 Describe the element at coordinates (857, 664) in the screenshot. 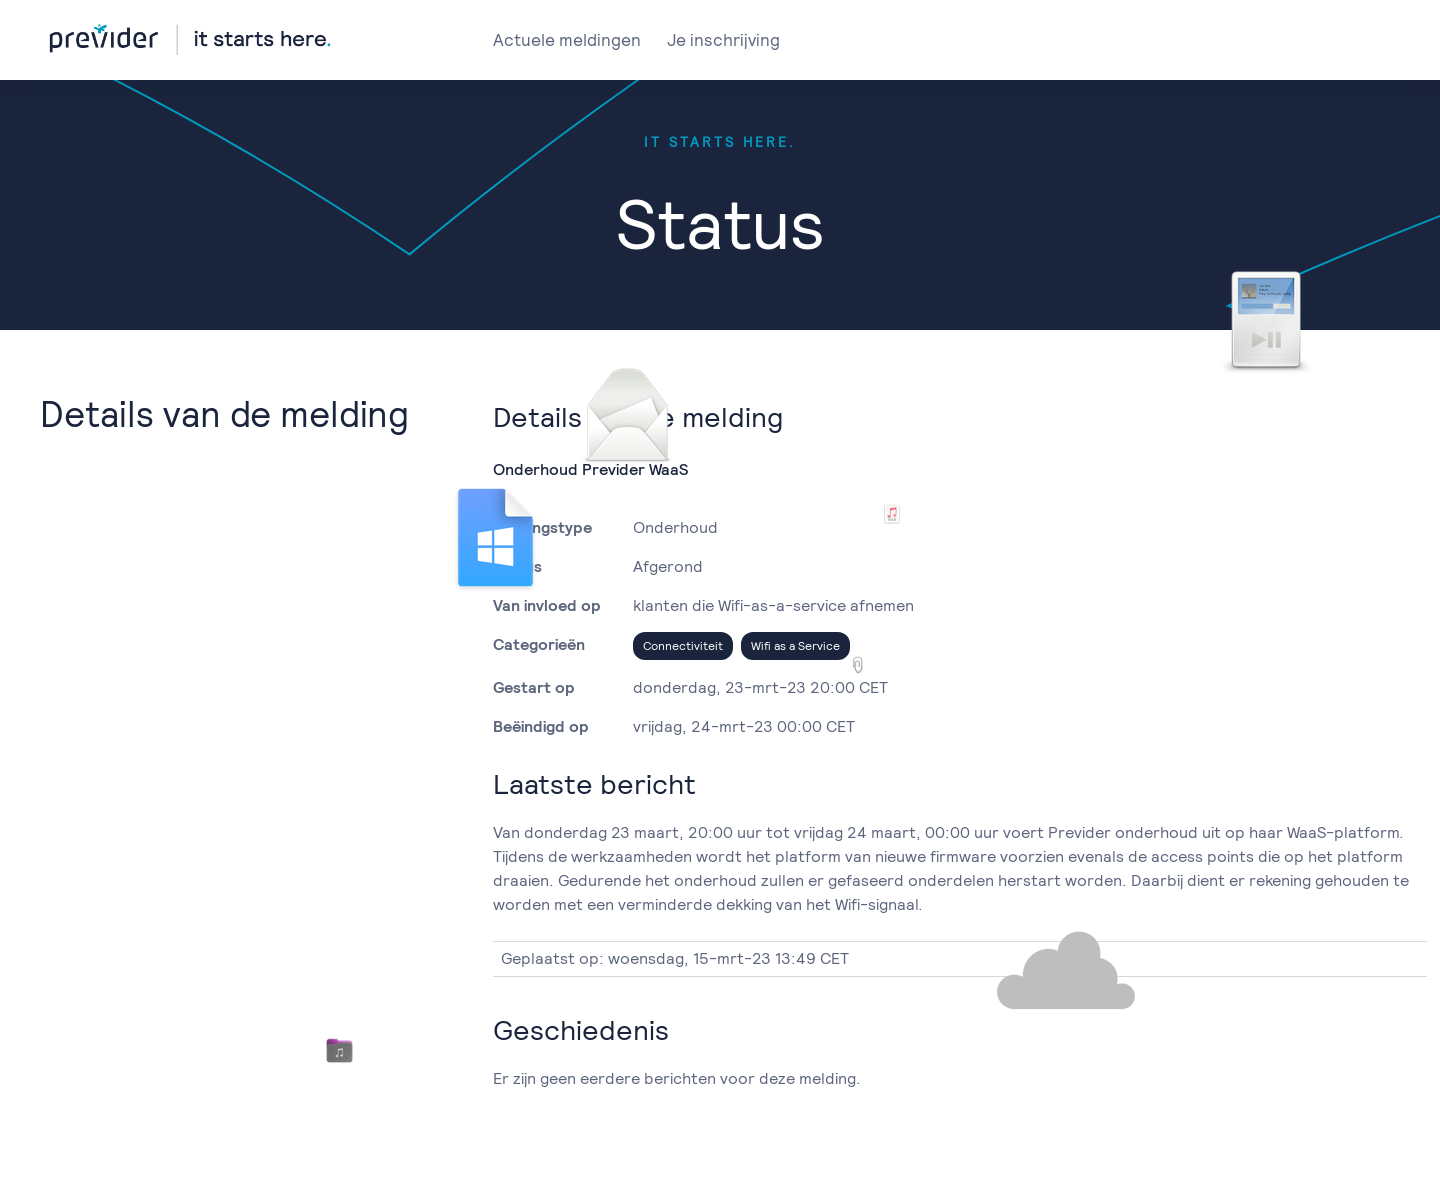

I see `indicates an email has an attachment` at that location.